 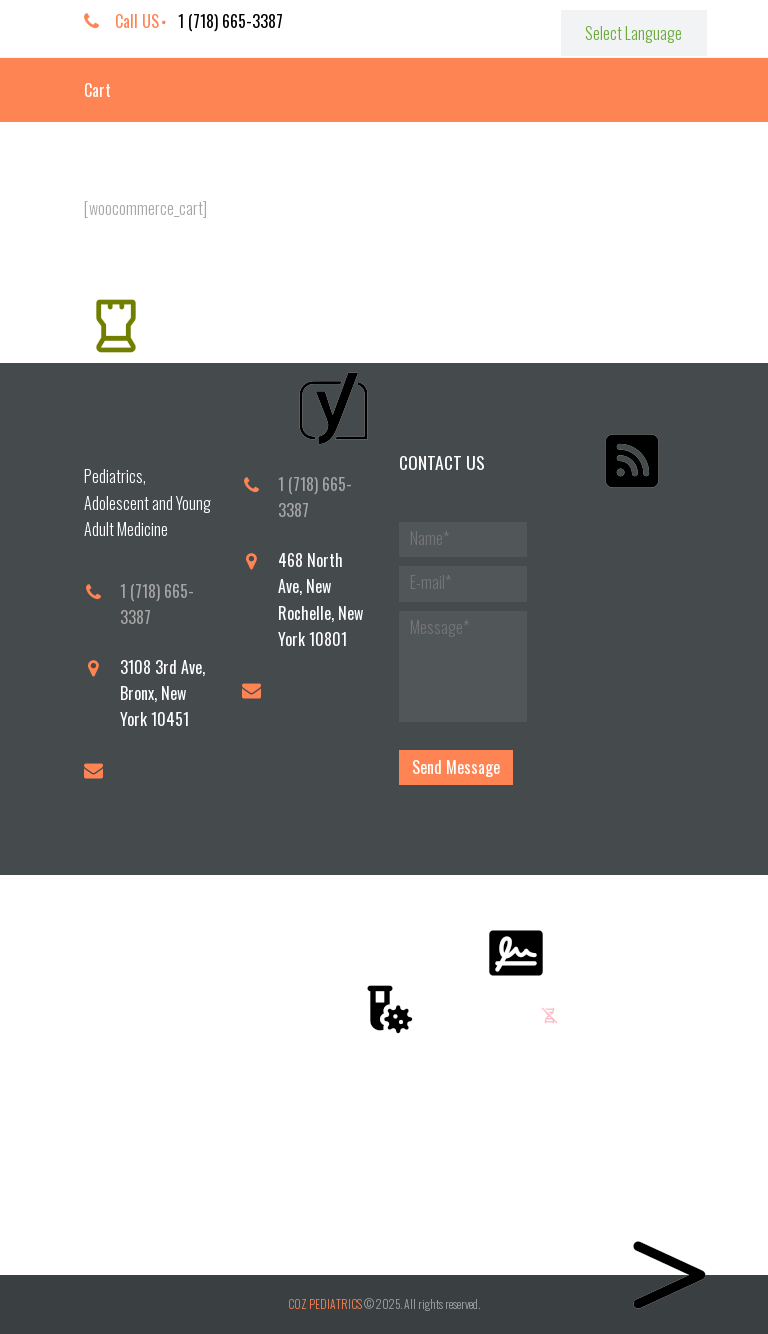 What do you see at coordinates (516, 953) in the screenshot?
I see `add your signature to a document` at bounding box center [516, 953].